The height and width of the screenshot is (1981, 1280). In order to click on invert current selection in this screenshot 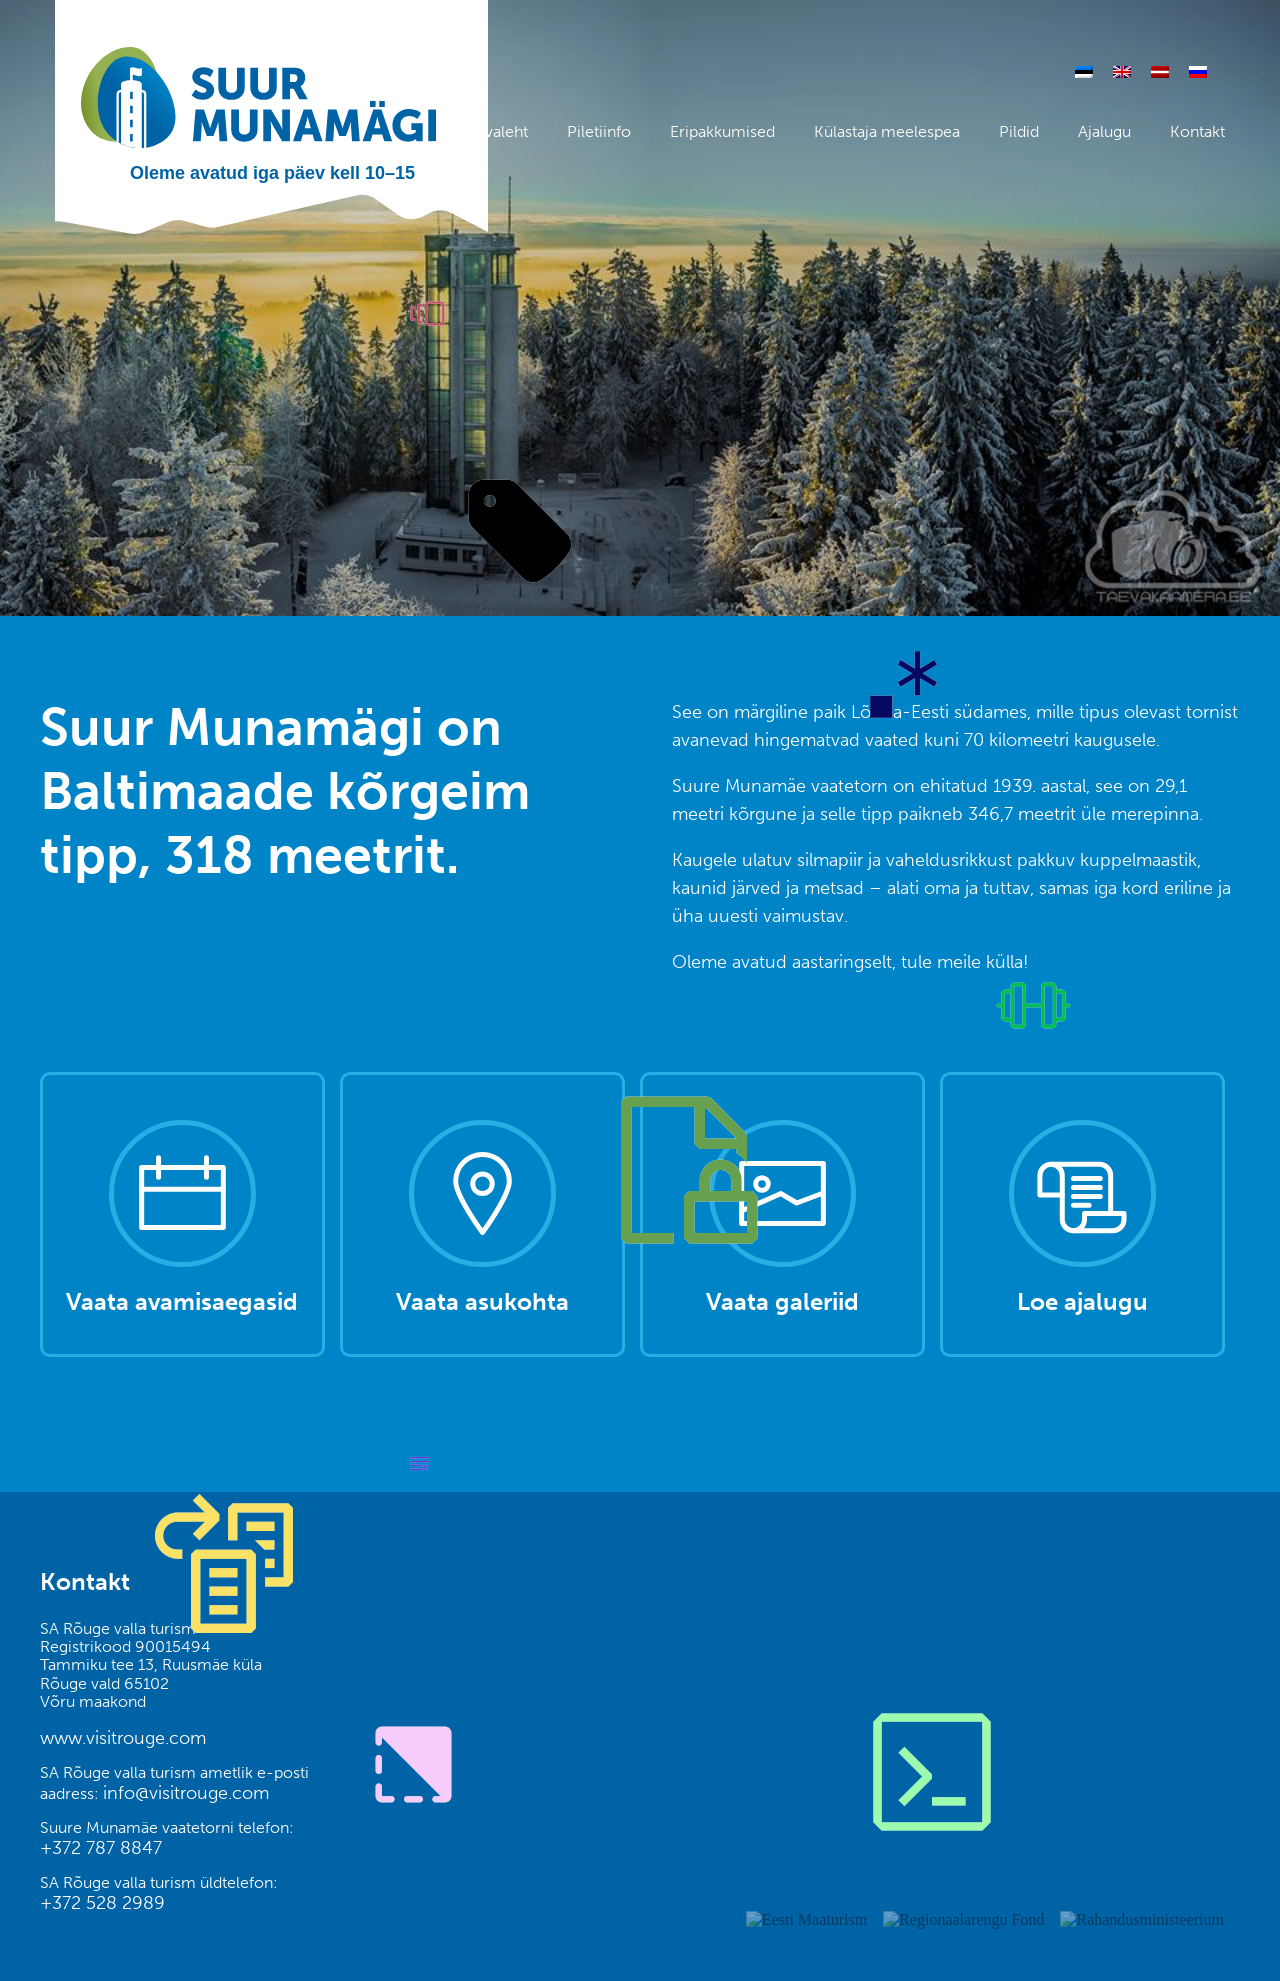, I will do `click(413, 1764)`.